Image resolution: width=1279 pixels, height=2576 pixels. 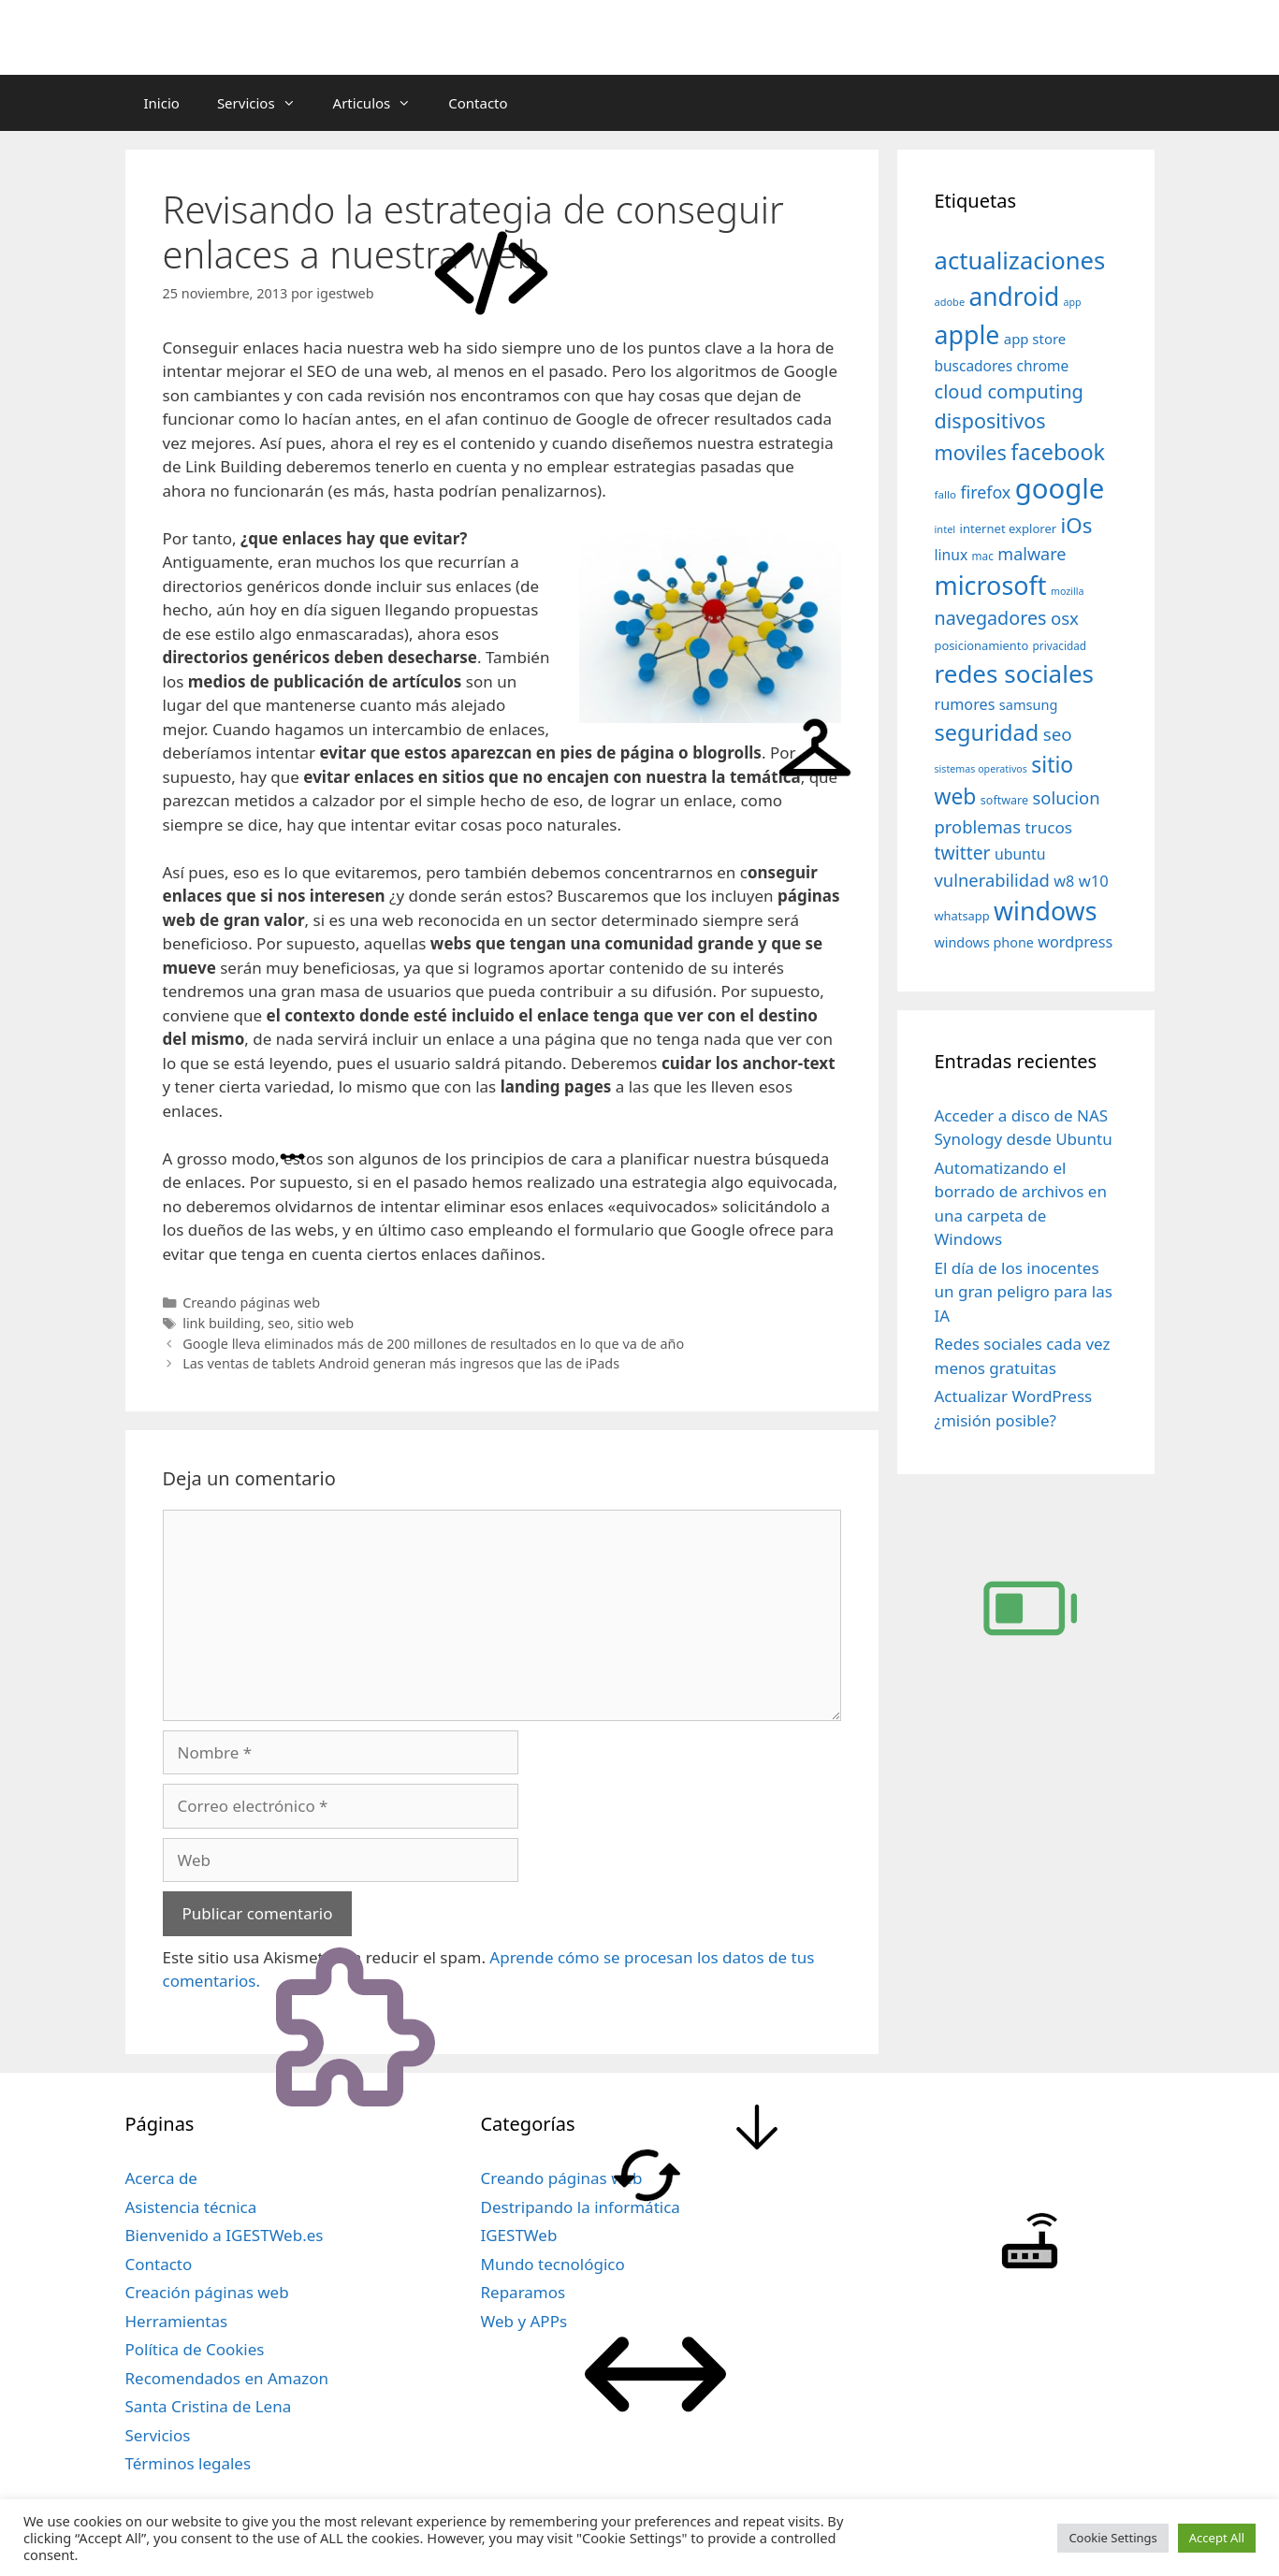 I want to click on access router or network settings, so click(x=1029, y=2240).